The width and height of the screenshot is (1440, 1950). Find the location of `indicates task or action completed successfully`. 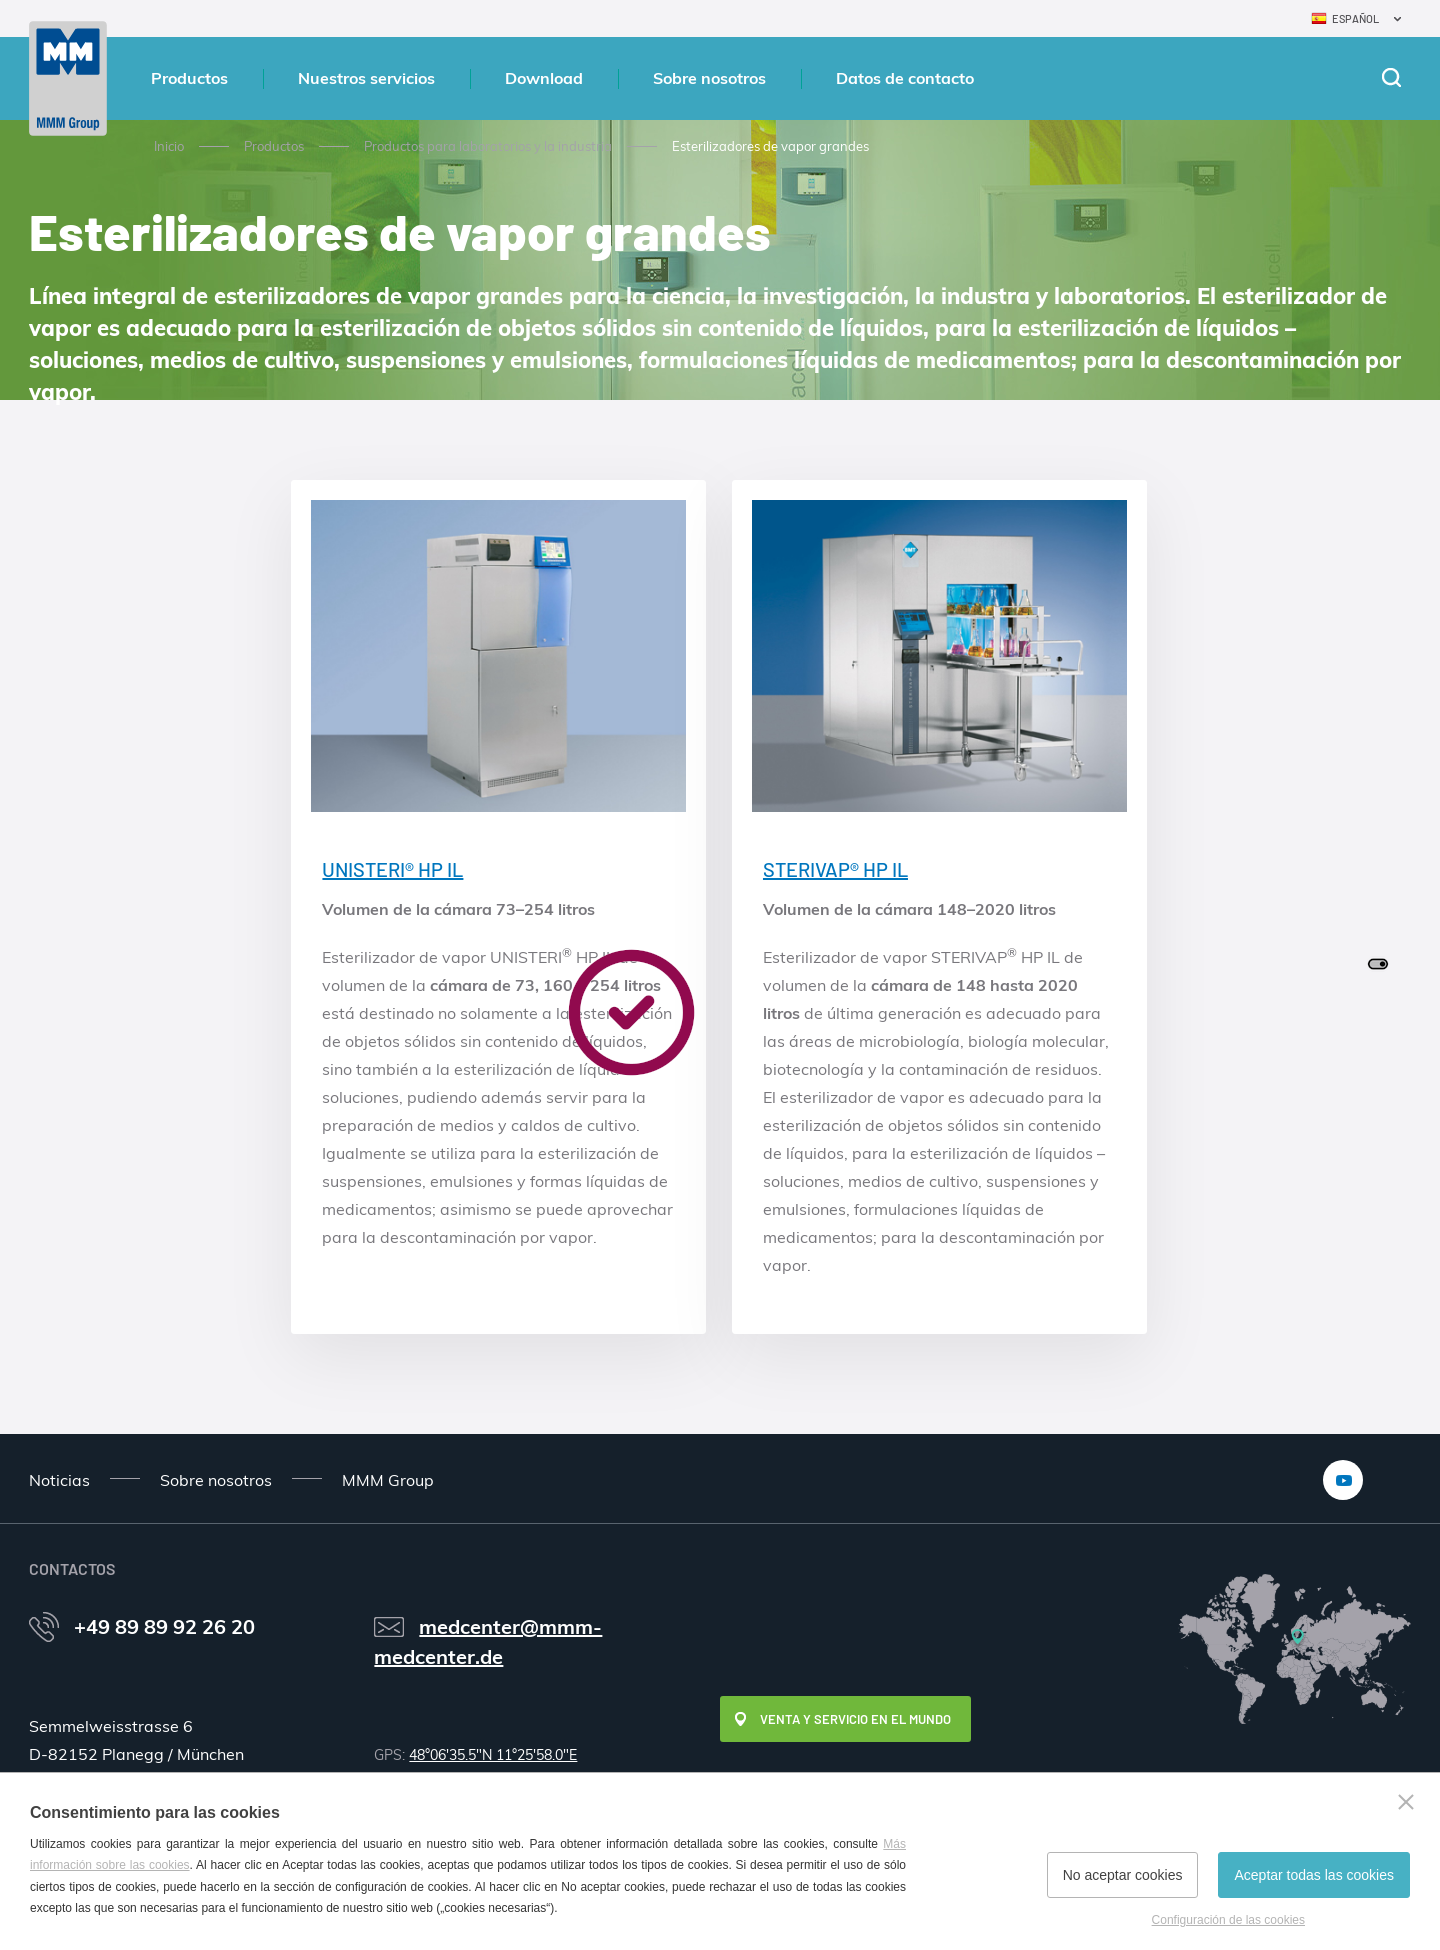

indicates task or action completed successfully is located at coordinates (631, 1012).